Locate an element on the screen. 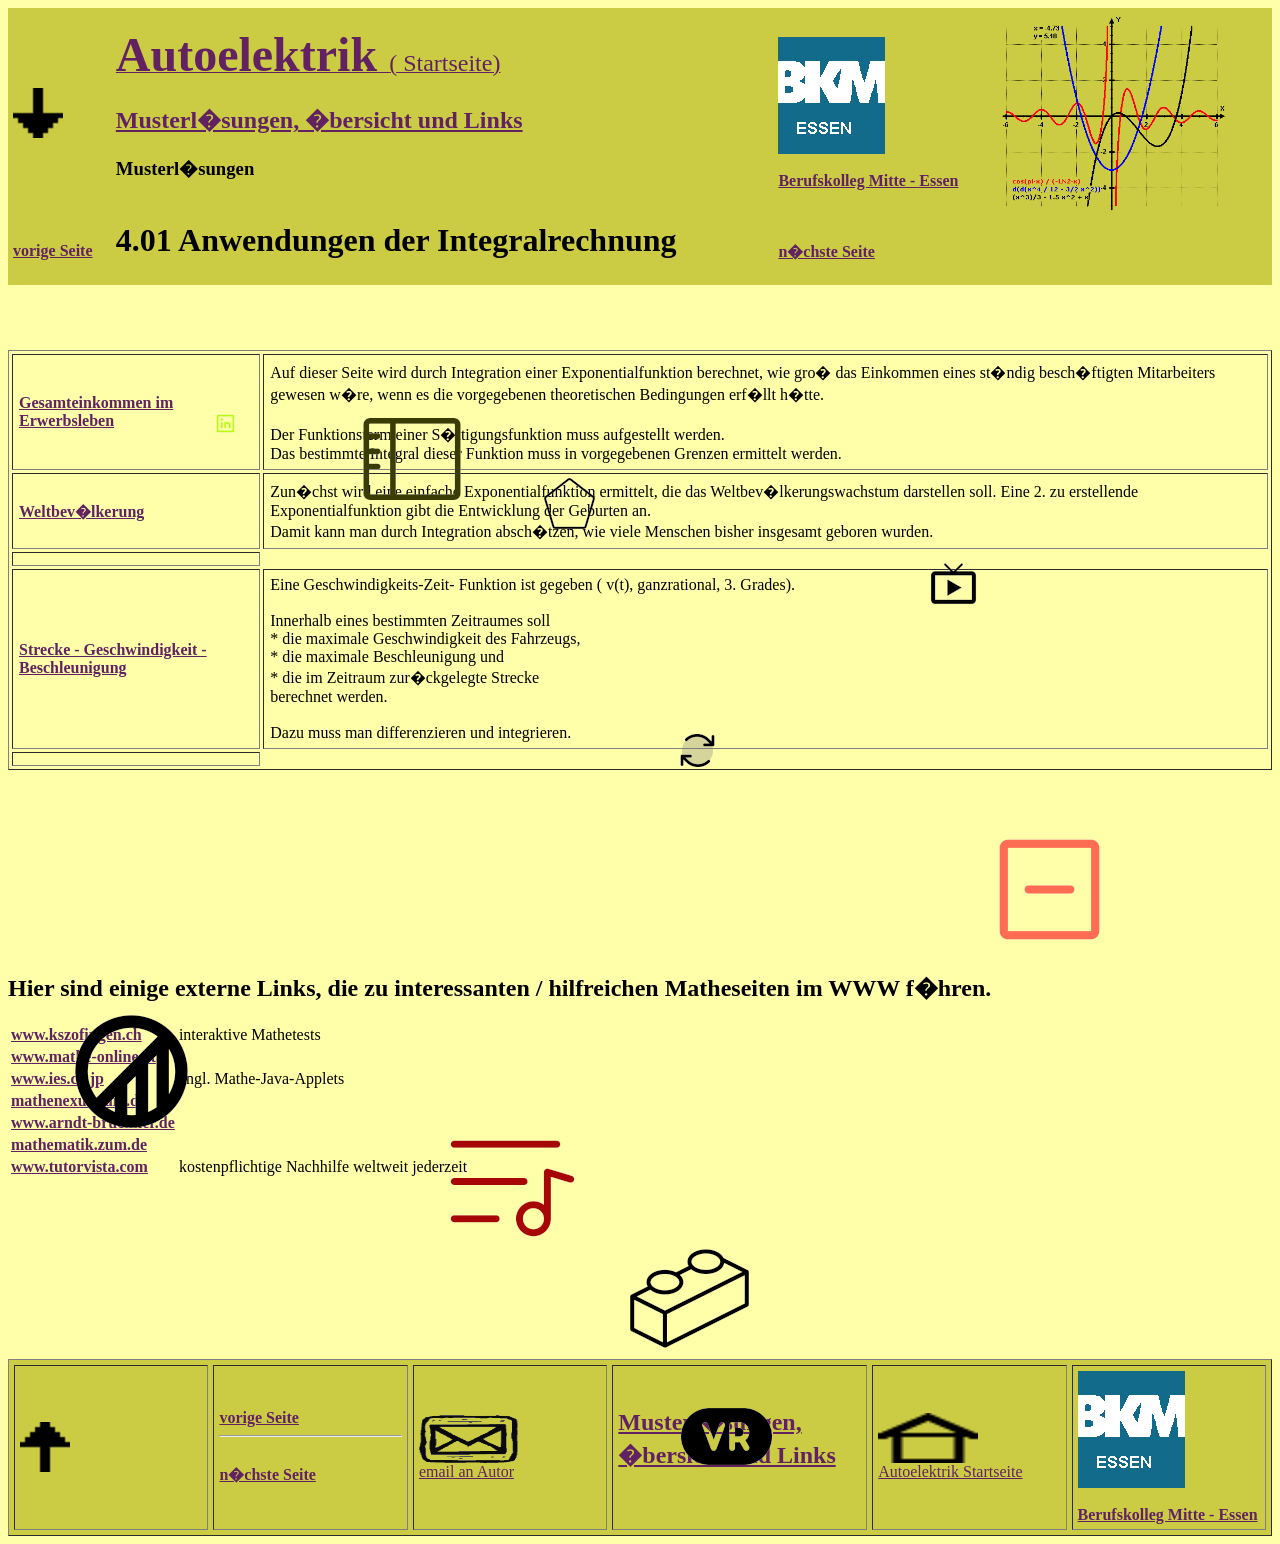 Image resolution: width=1280 pixels, height=1544 pixels. toggle sidebar navigation panel is located at coordinates (412, 459).